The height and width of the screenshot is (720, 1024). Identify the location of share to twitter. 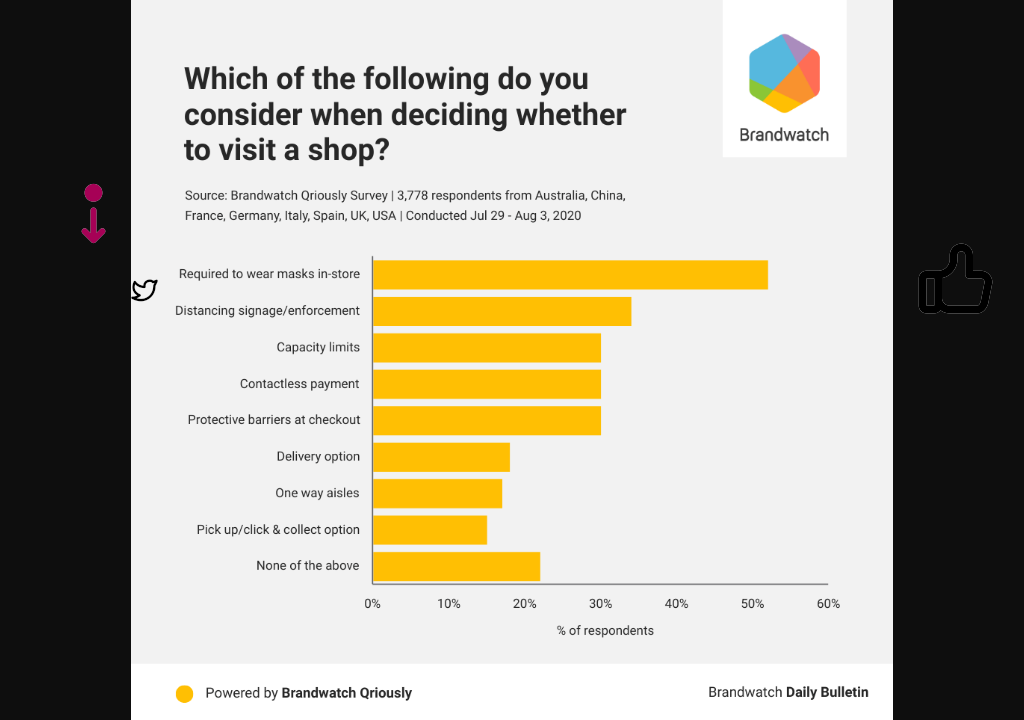
(144, 290).